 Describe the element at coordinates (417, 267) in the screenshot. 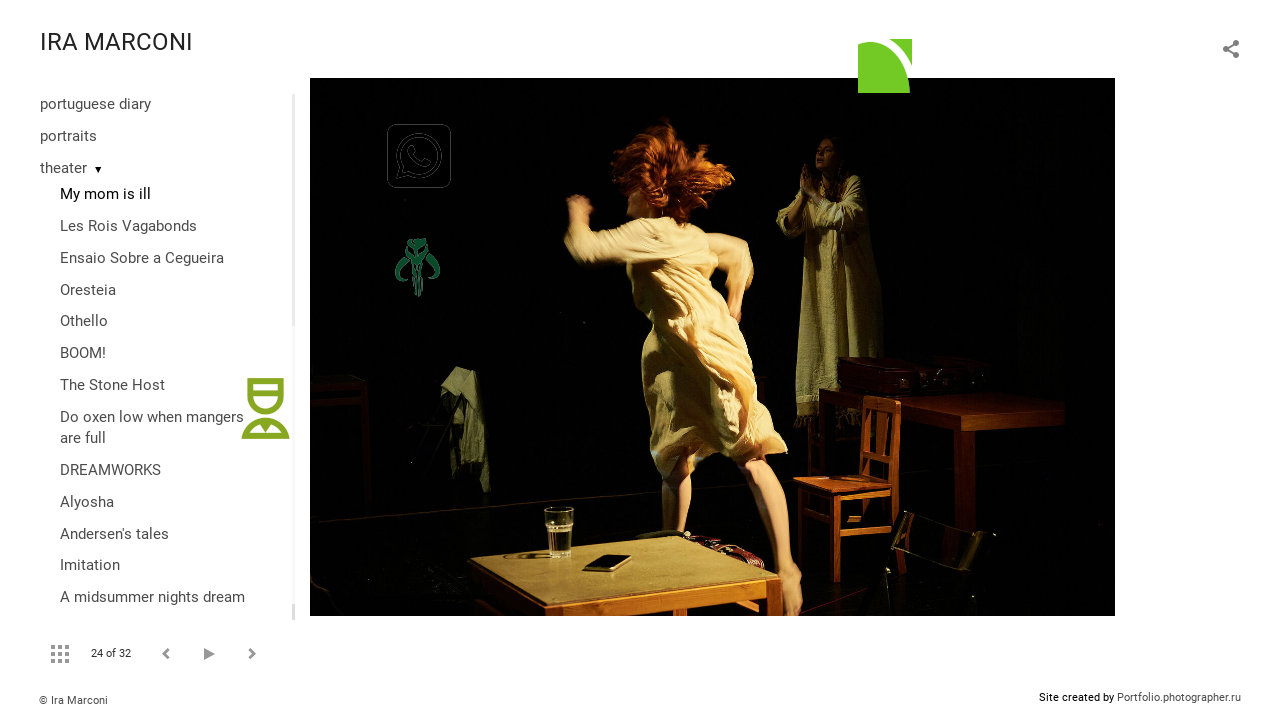

I see `the mandalorian logo from star wars` at that location.